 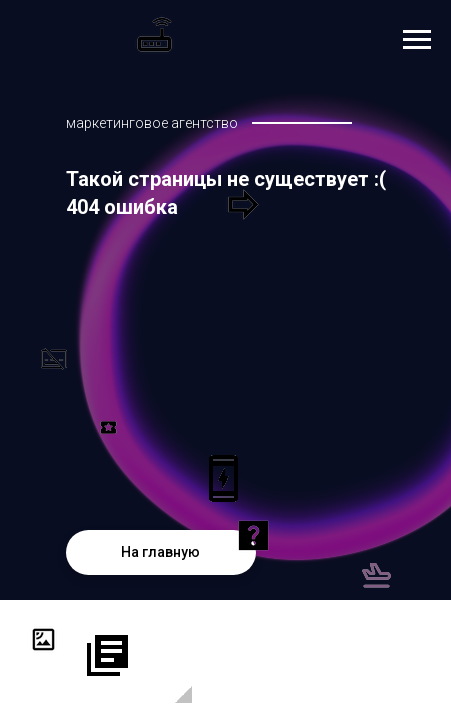 What do you see at coordinates (183, 694) in the screenshot?
I see `indicates no cellular signal` at bounding box center [183, 694].